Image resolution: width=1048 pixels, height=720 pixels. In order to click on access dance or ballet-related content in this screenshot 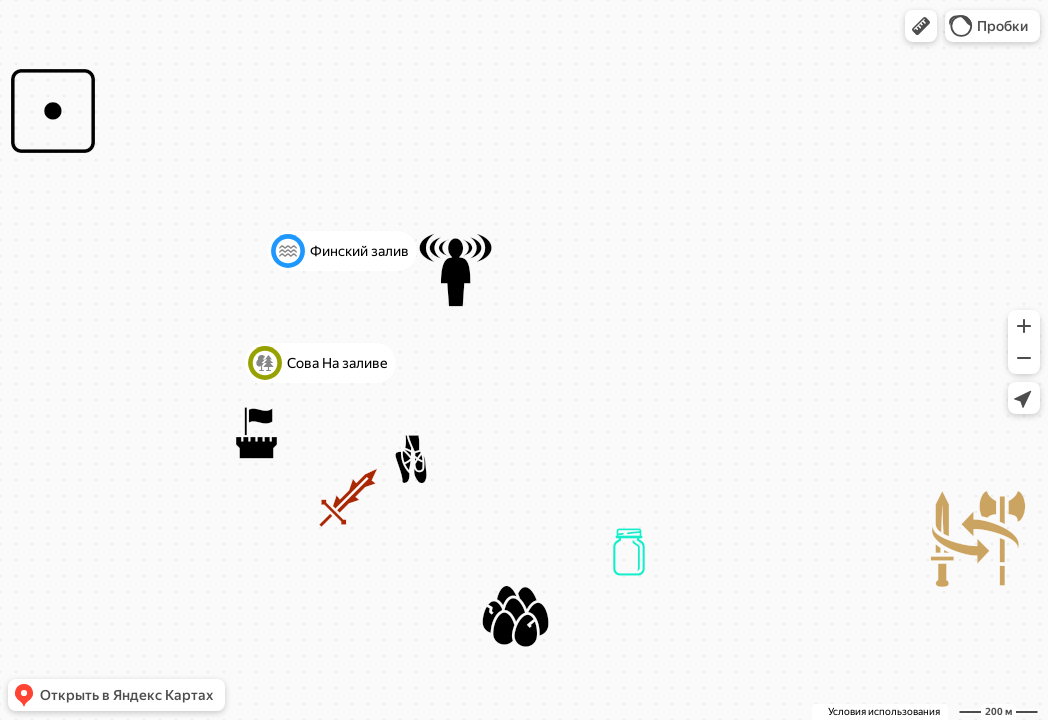, I will do `click(411, 459)`.